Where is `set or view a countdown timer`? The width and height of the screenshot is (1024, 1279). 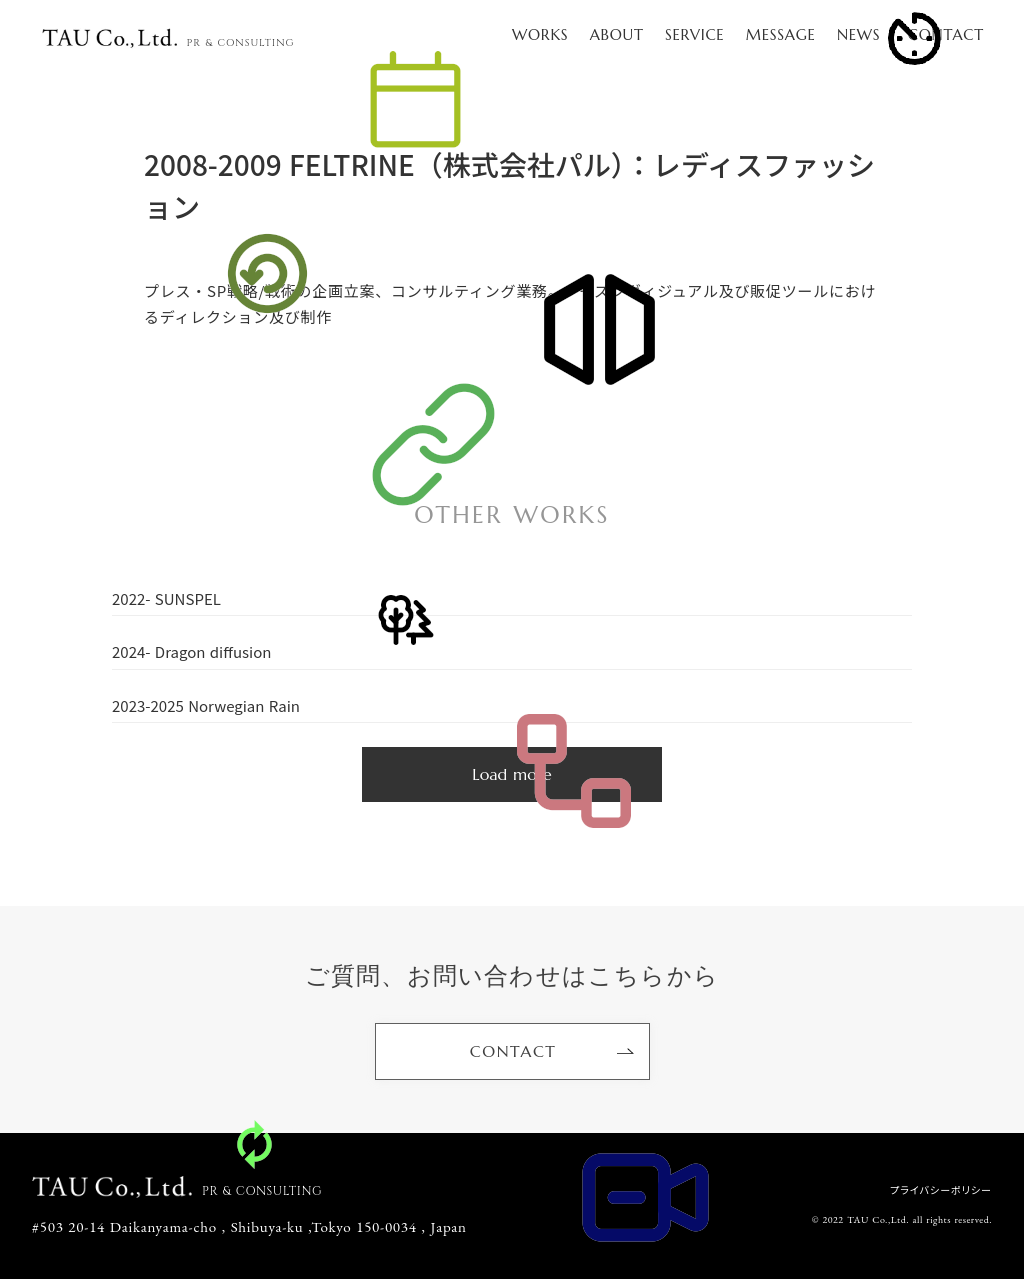 set or view a countdown timer is located at coordinates (914, 38).